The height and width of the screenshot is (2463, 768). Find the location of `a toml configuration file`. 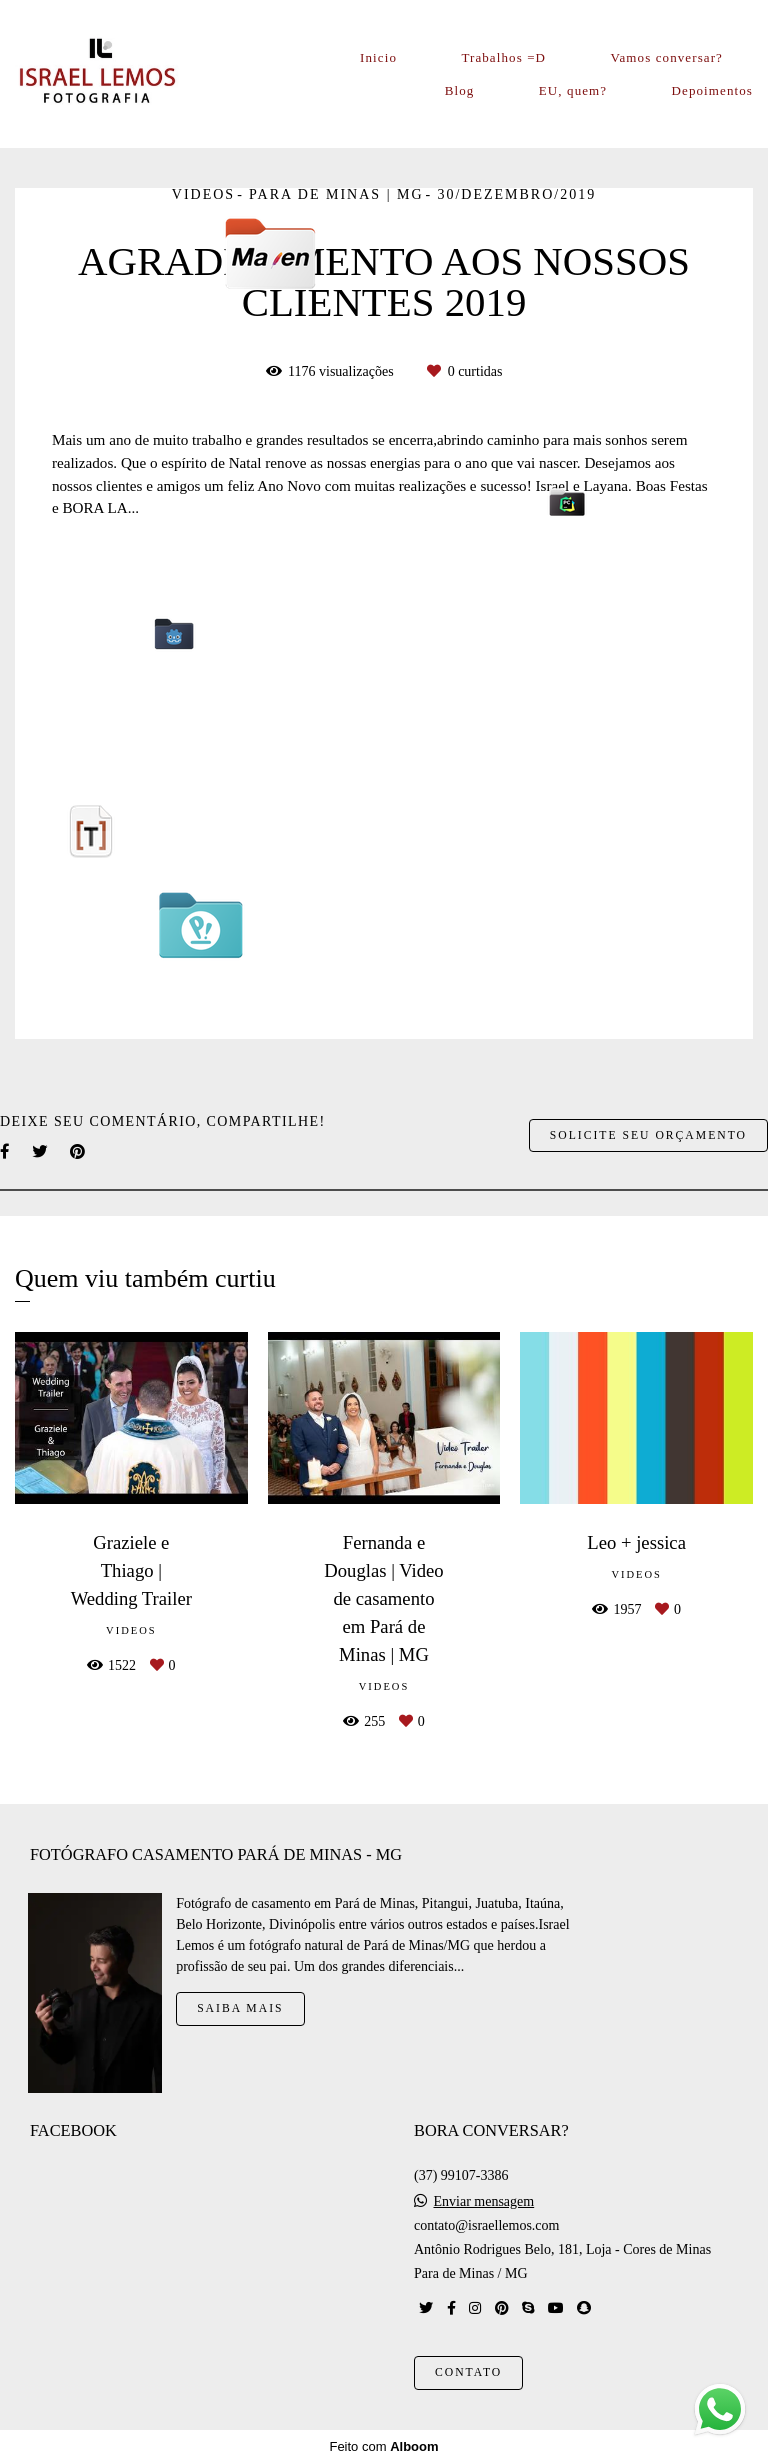

a toml configuration file is located at coordinates (91, 831).